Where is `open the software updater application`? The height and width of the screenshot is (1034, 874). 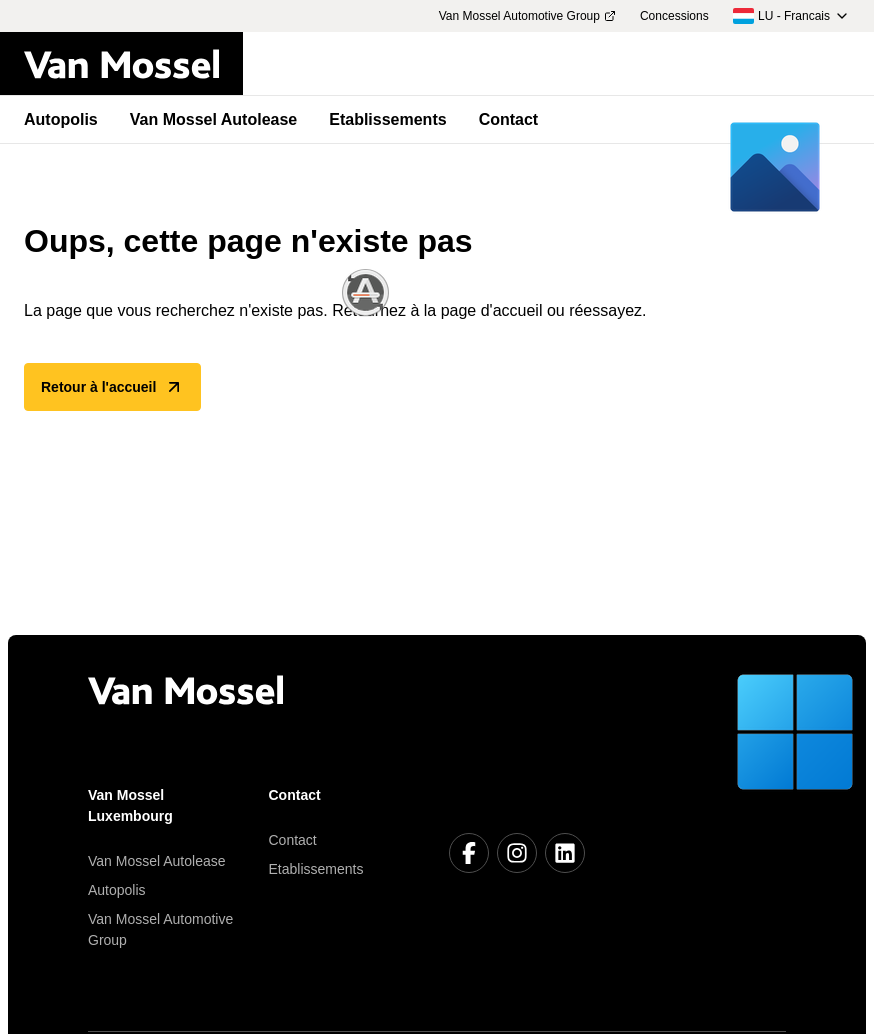
open the software updater application is located at coordinates (365, 292).